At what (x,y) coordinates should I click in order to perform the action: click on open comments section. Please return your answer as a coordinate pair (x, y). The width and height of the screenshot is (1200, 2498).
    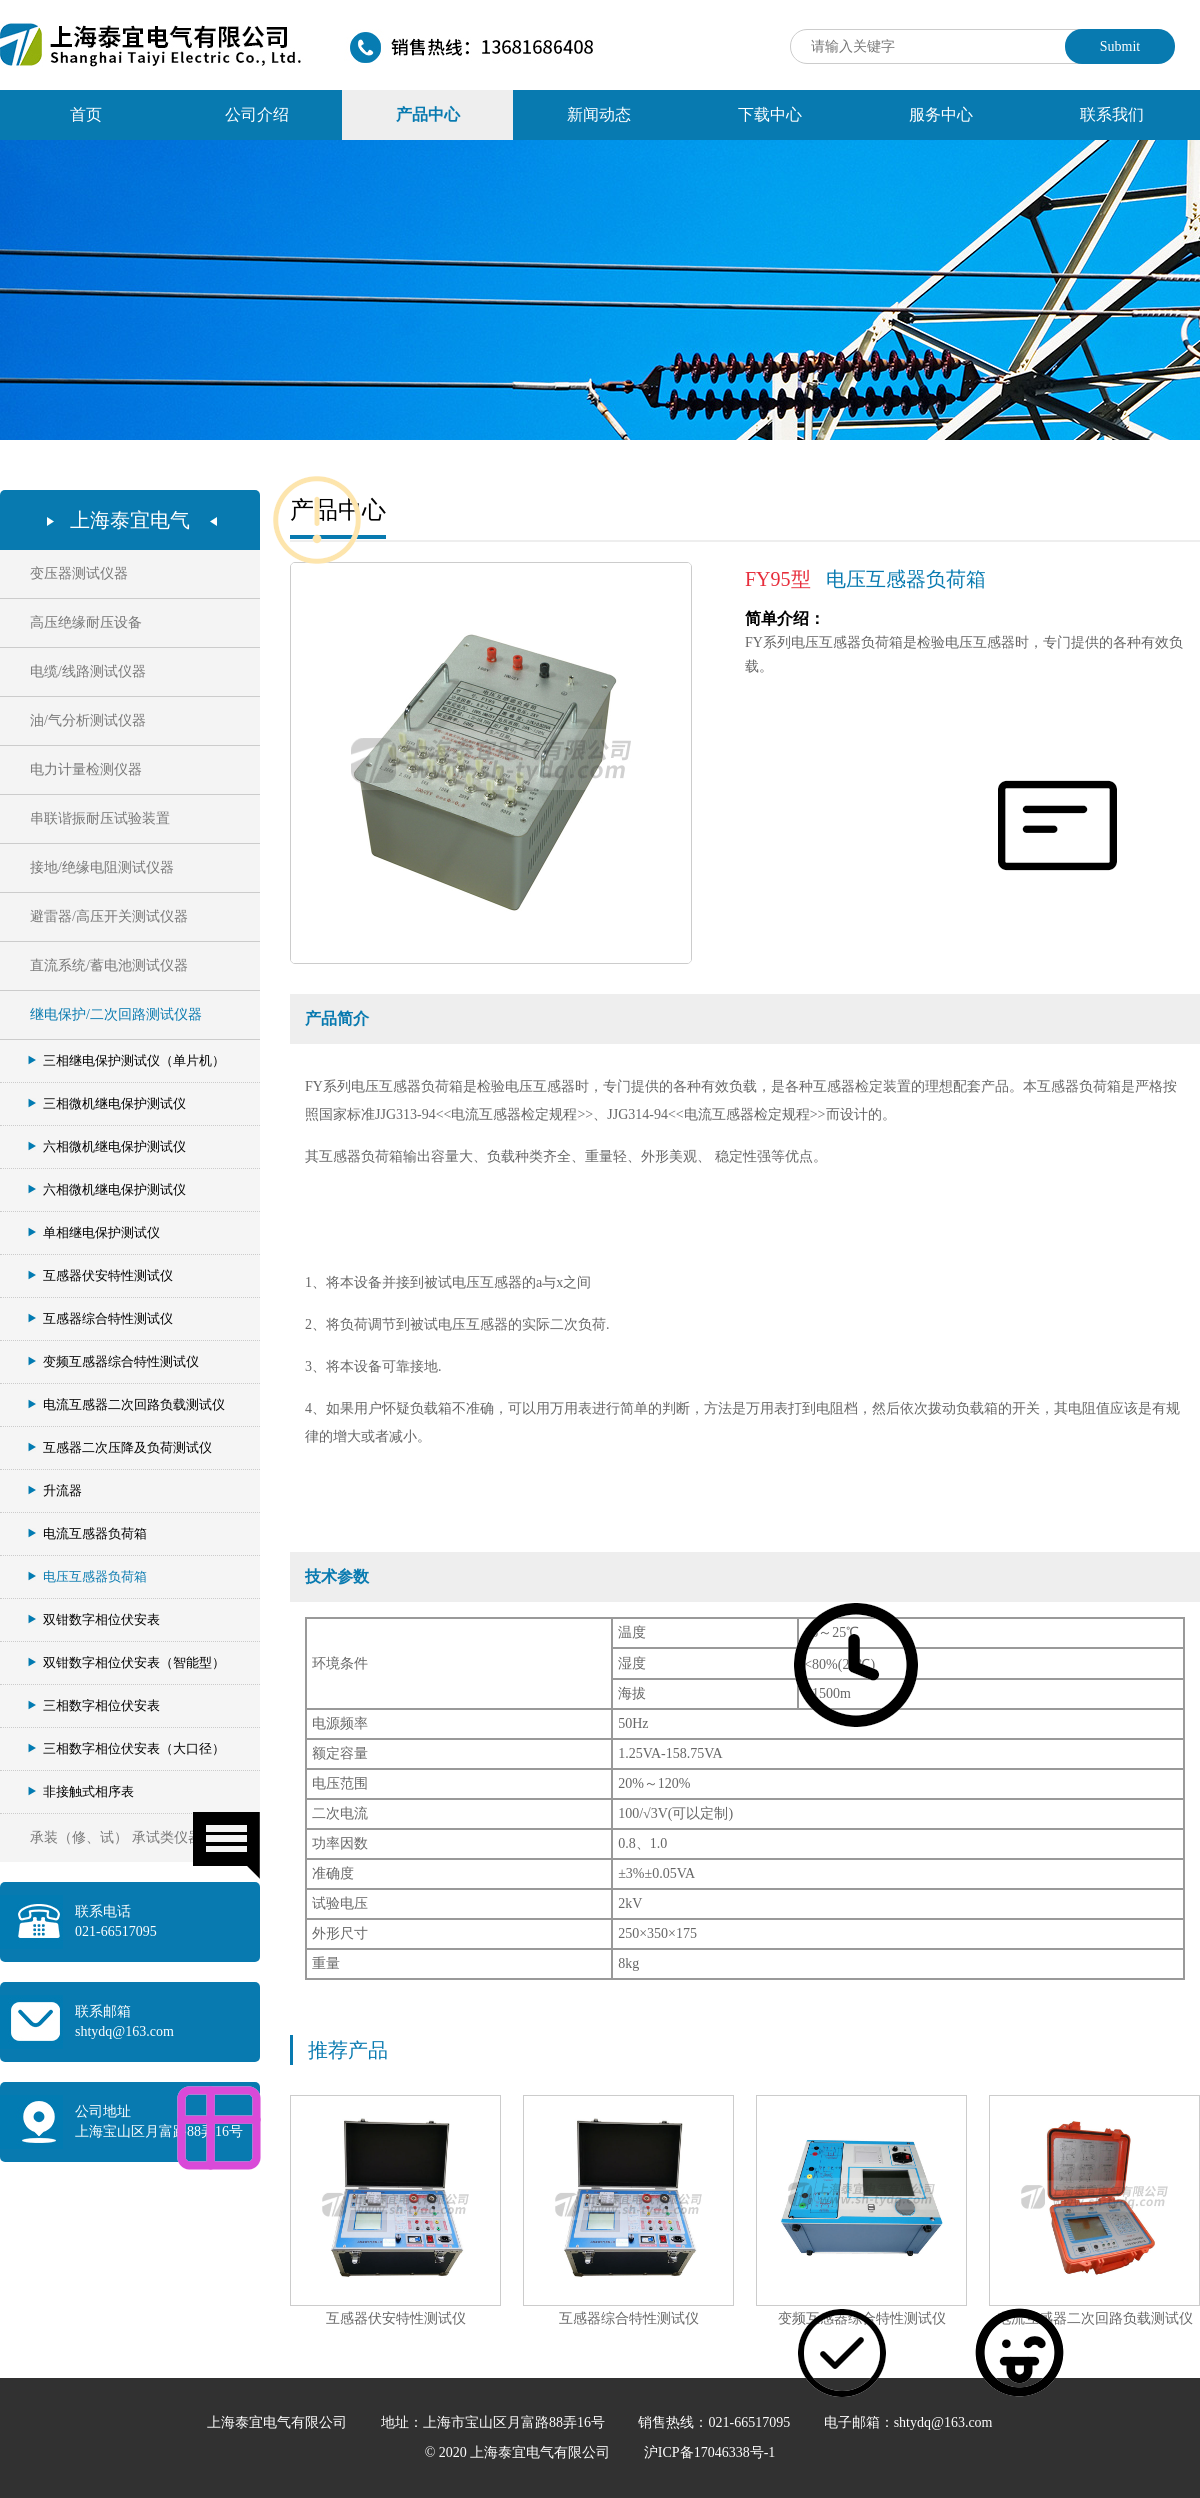
    Looking at the image, I should click on (226, 1845).